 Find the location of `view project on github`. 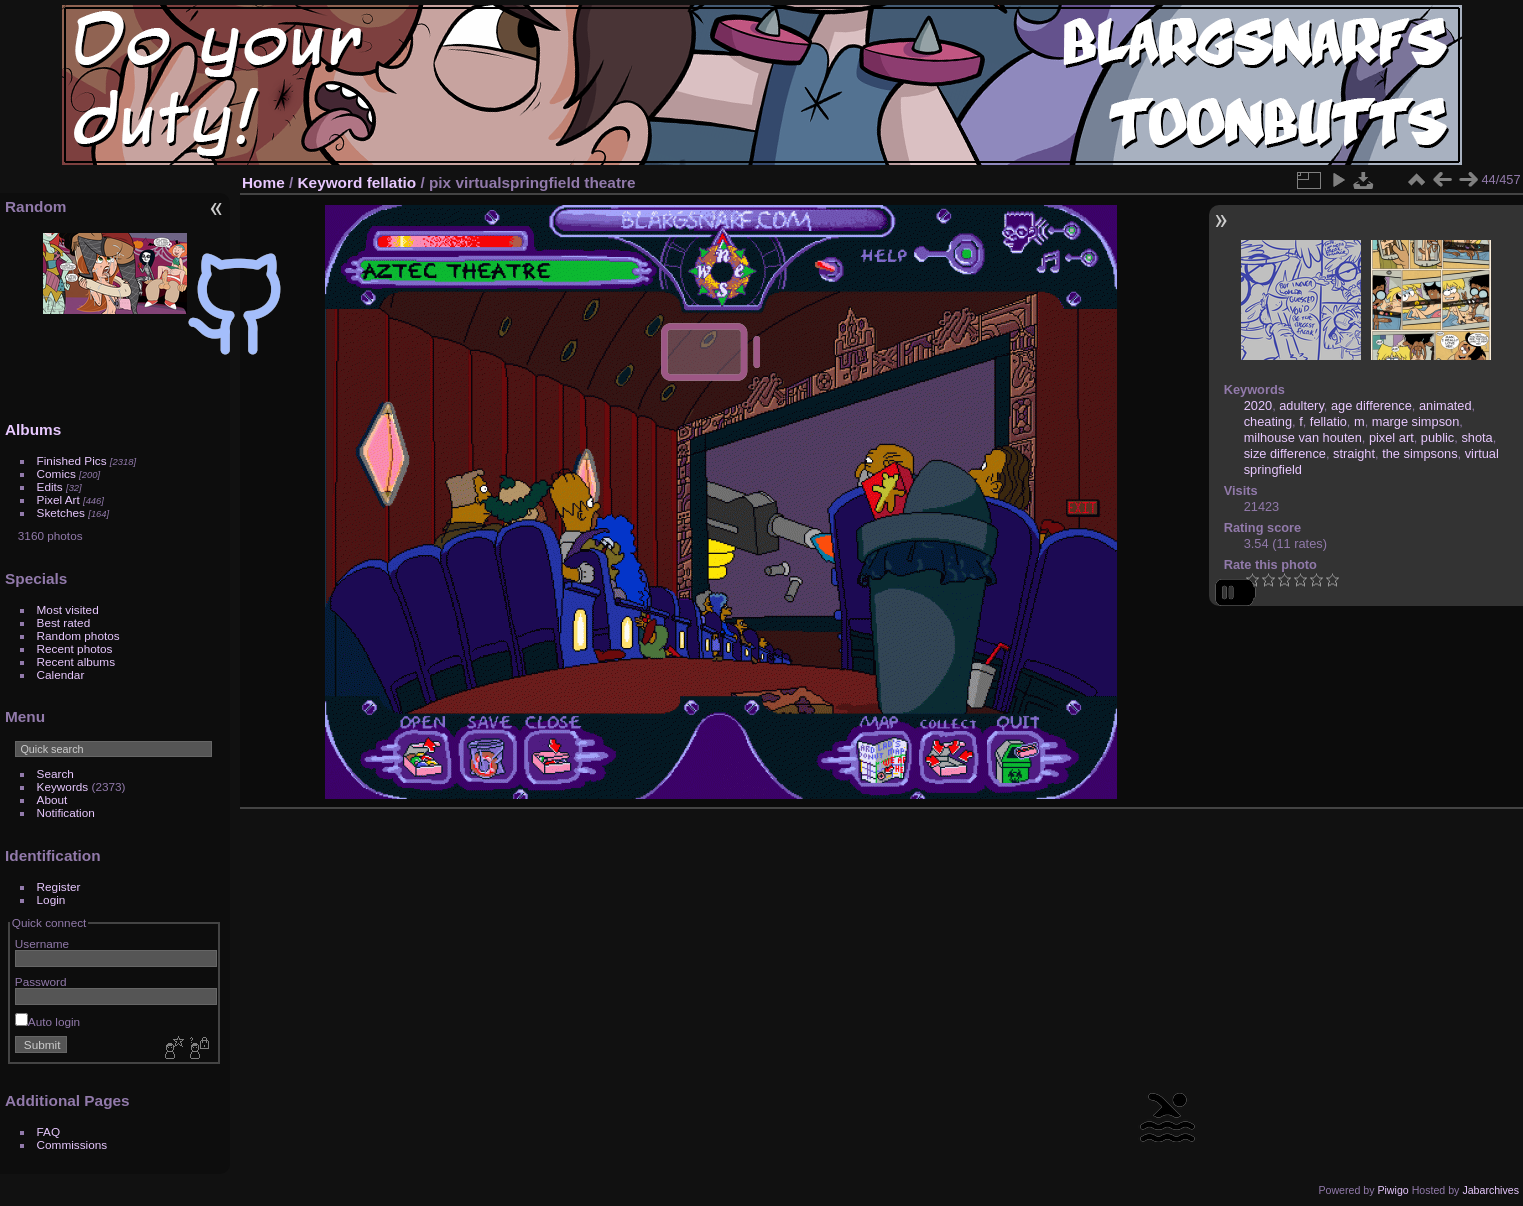

view project on github is located at coordinates (239, 304).